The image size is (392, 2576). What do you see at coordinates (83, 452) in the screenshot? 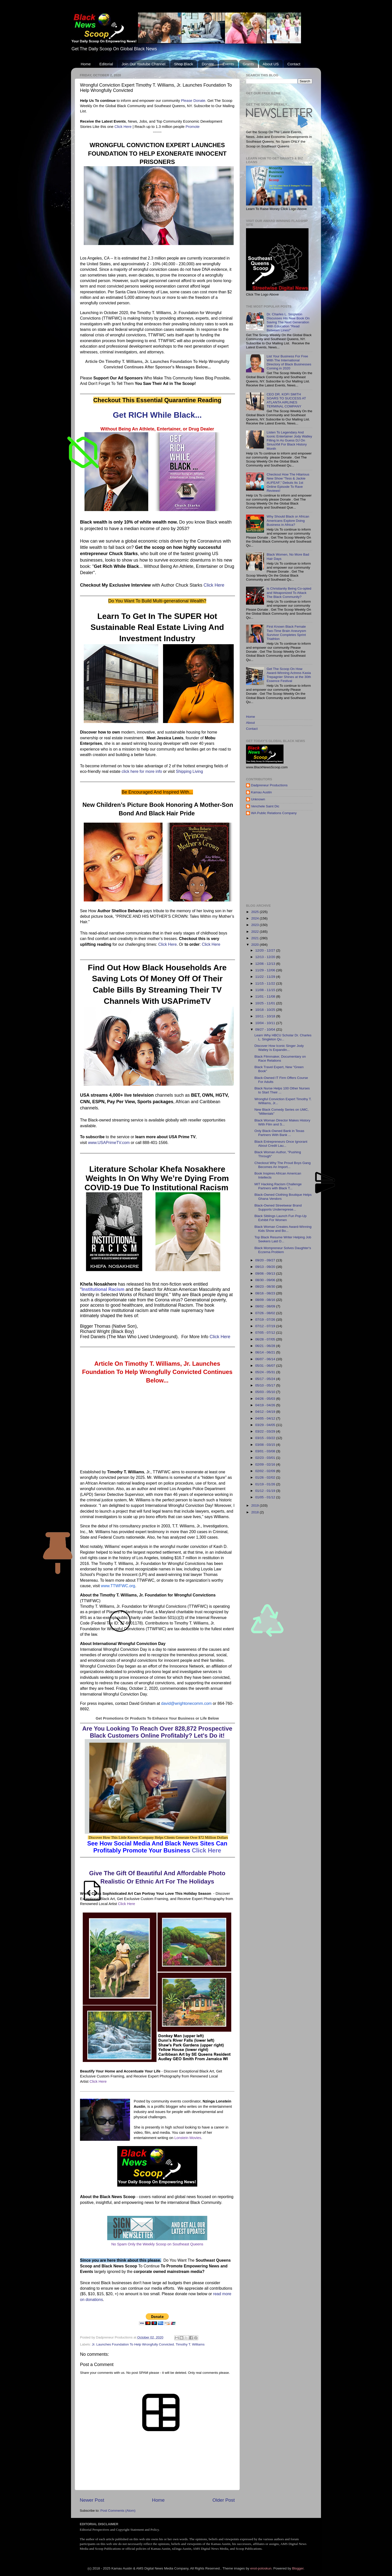
I see `disable or deactivate a feature` at bounding box center [83, 452].